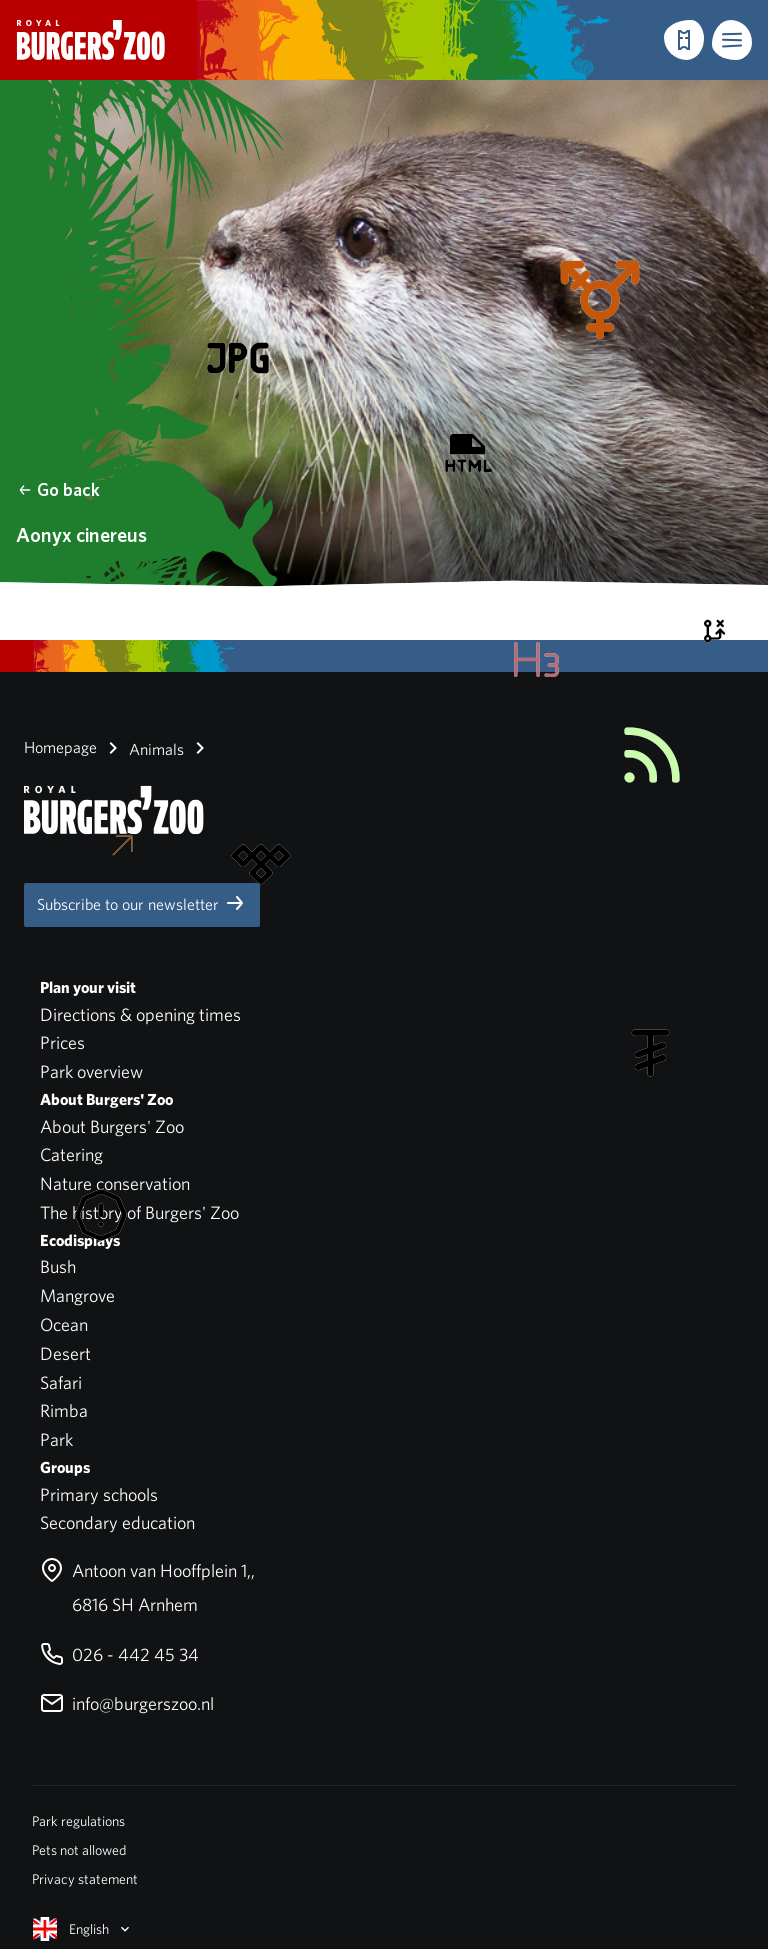 This screenshot has height=1949, width=768. Describe the element at coordinates (122, 845) in the screenshot. I see `open link in new tab or window` at that location.